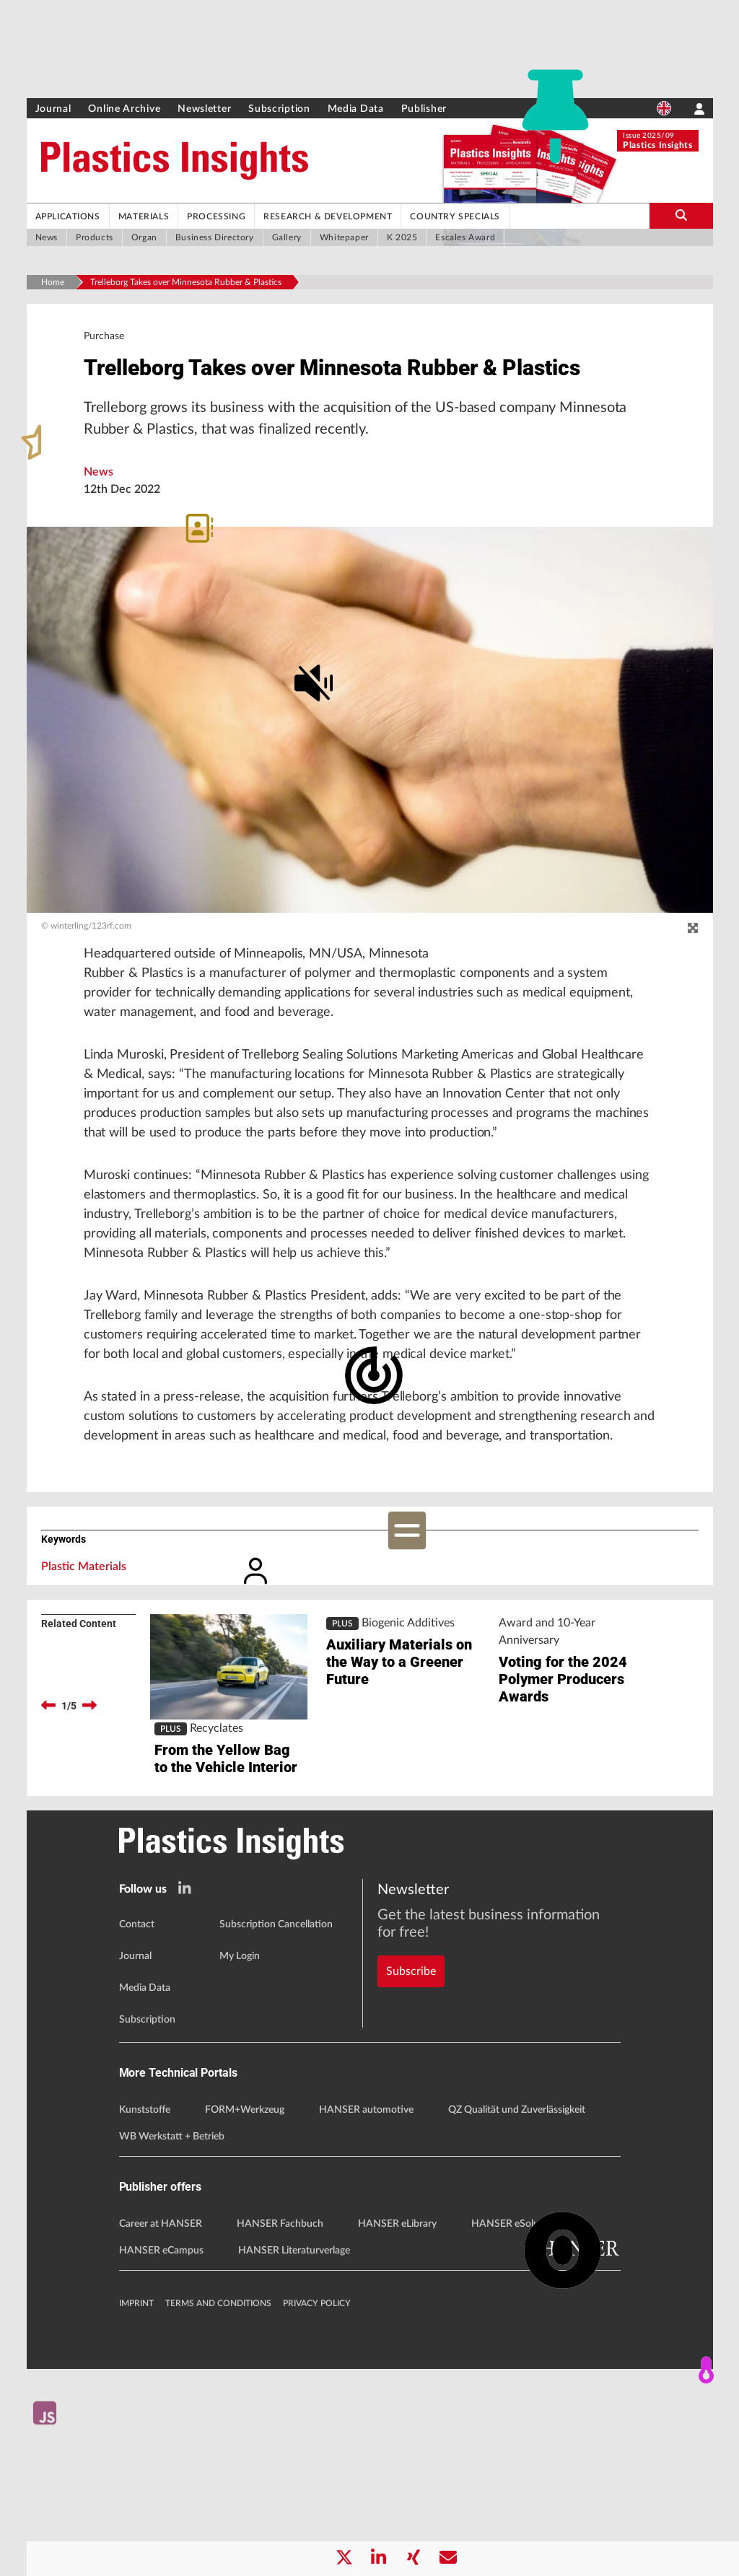  I want to click on indicates a partial rating or half-star score, so click(40, 443).